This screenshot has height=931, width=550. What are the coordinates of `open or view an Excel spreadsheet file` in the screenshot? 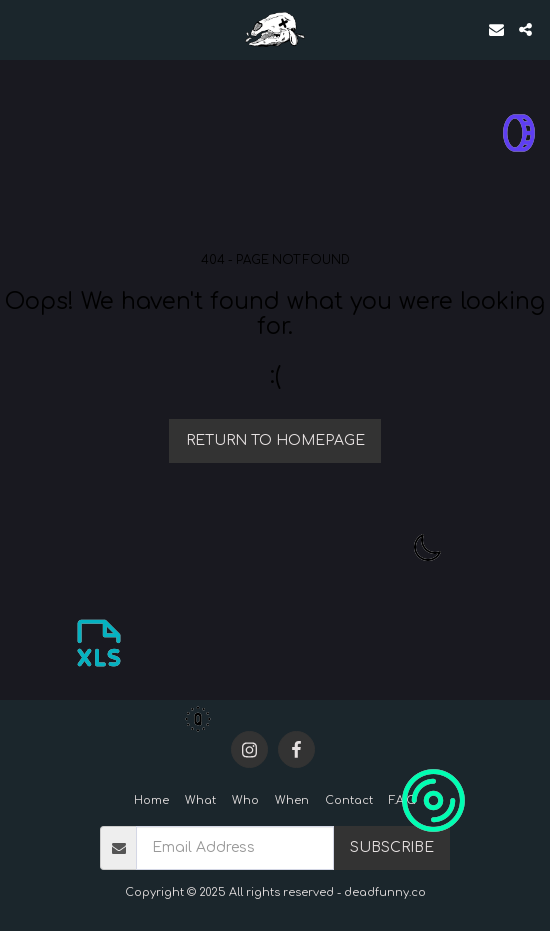 It's located at (99, 645).